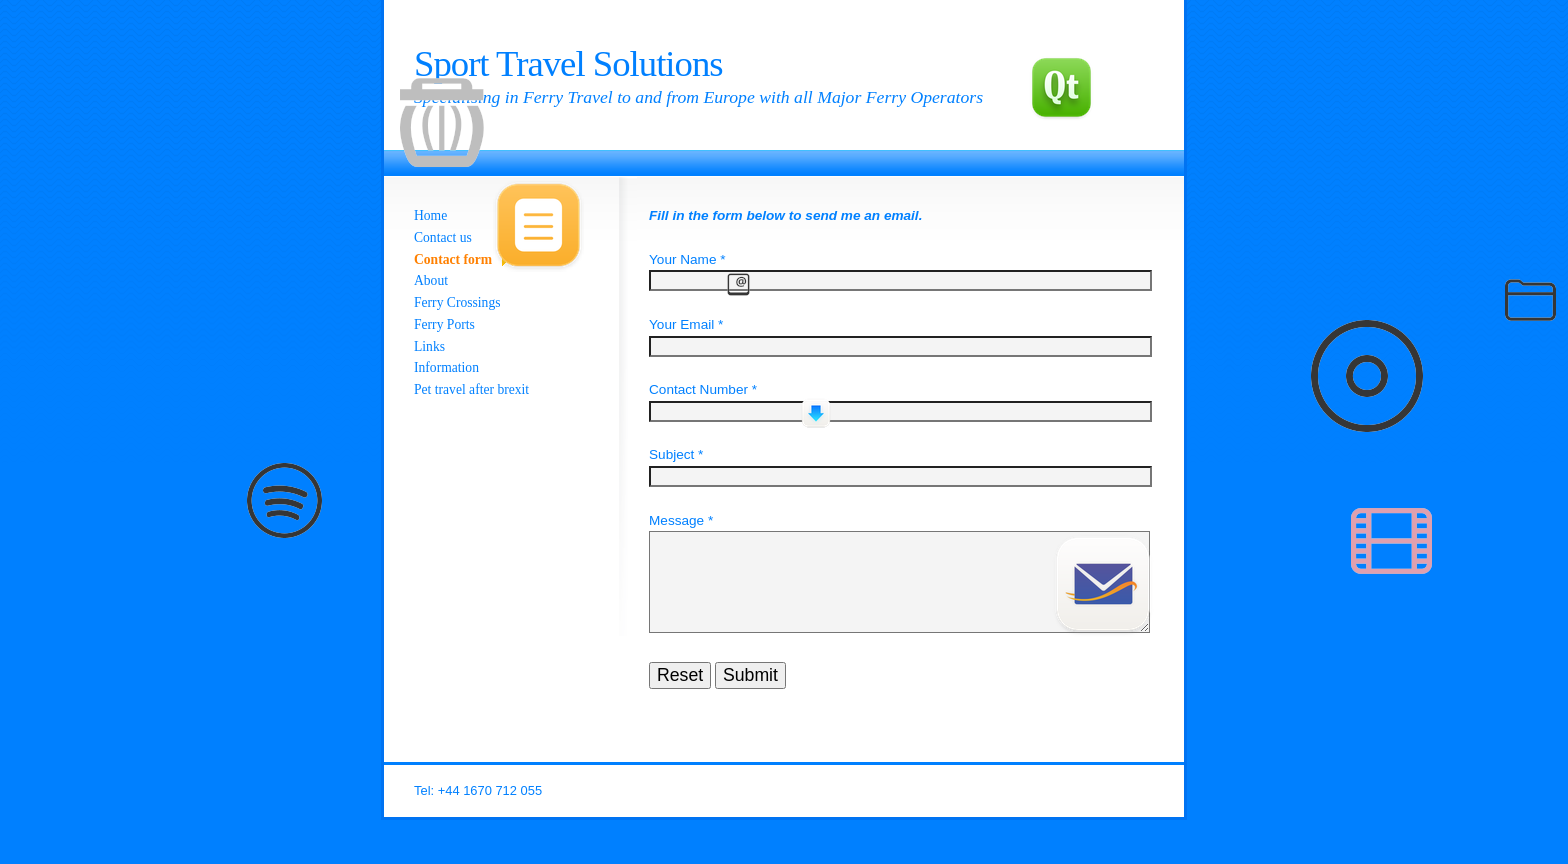  What do you see at coordinates (284, 500) in the screenshot?
I see `open spotify` at bounding box center [284, 500].